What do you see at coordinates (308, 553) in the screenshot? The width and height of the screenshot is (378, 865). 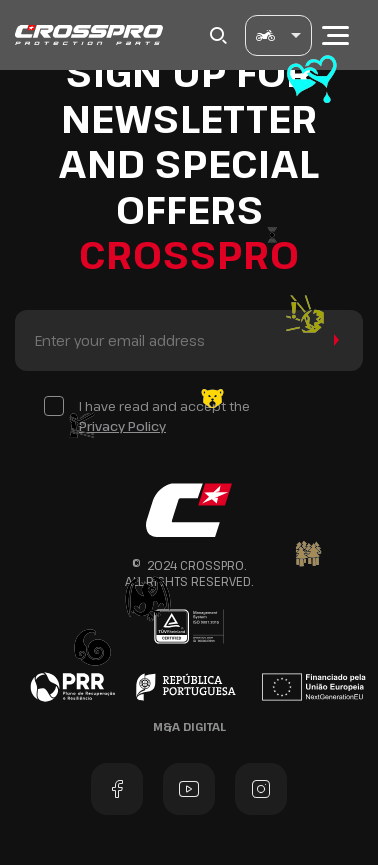 I see `explore forest or woodland area in game` at bounding box center [308, 553].